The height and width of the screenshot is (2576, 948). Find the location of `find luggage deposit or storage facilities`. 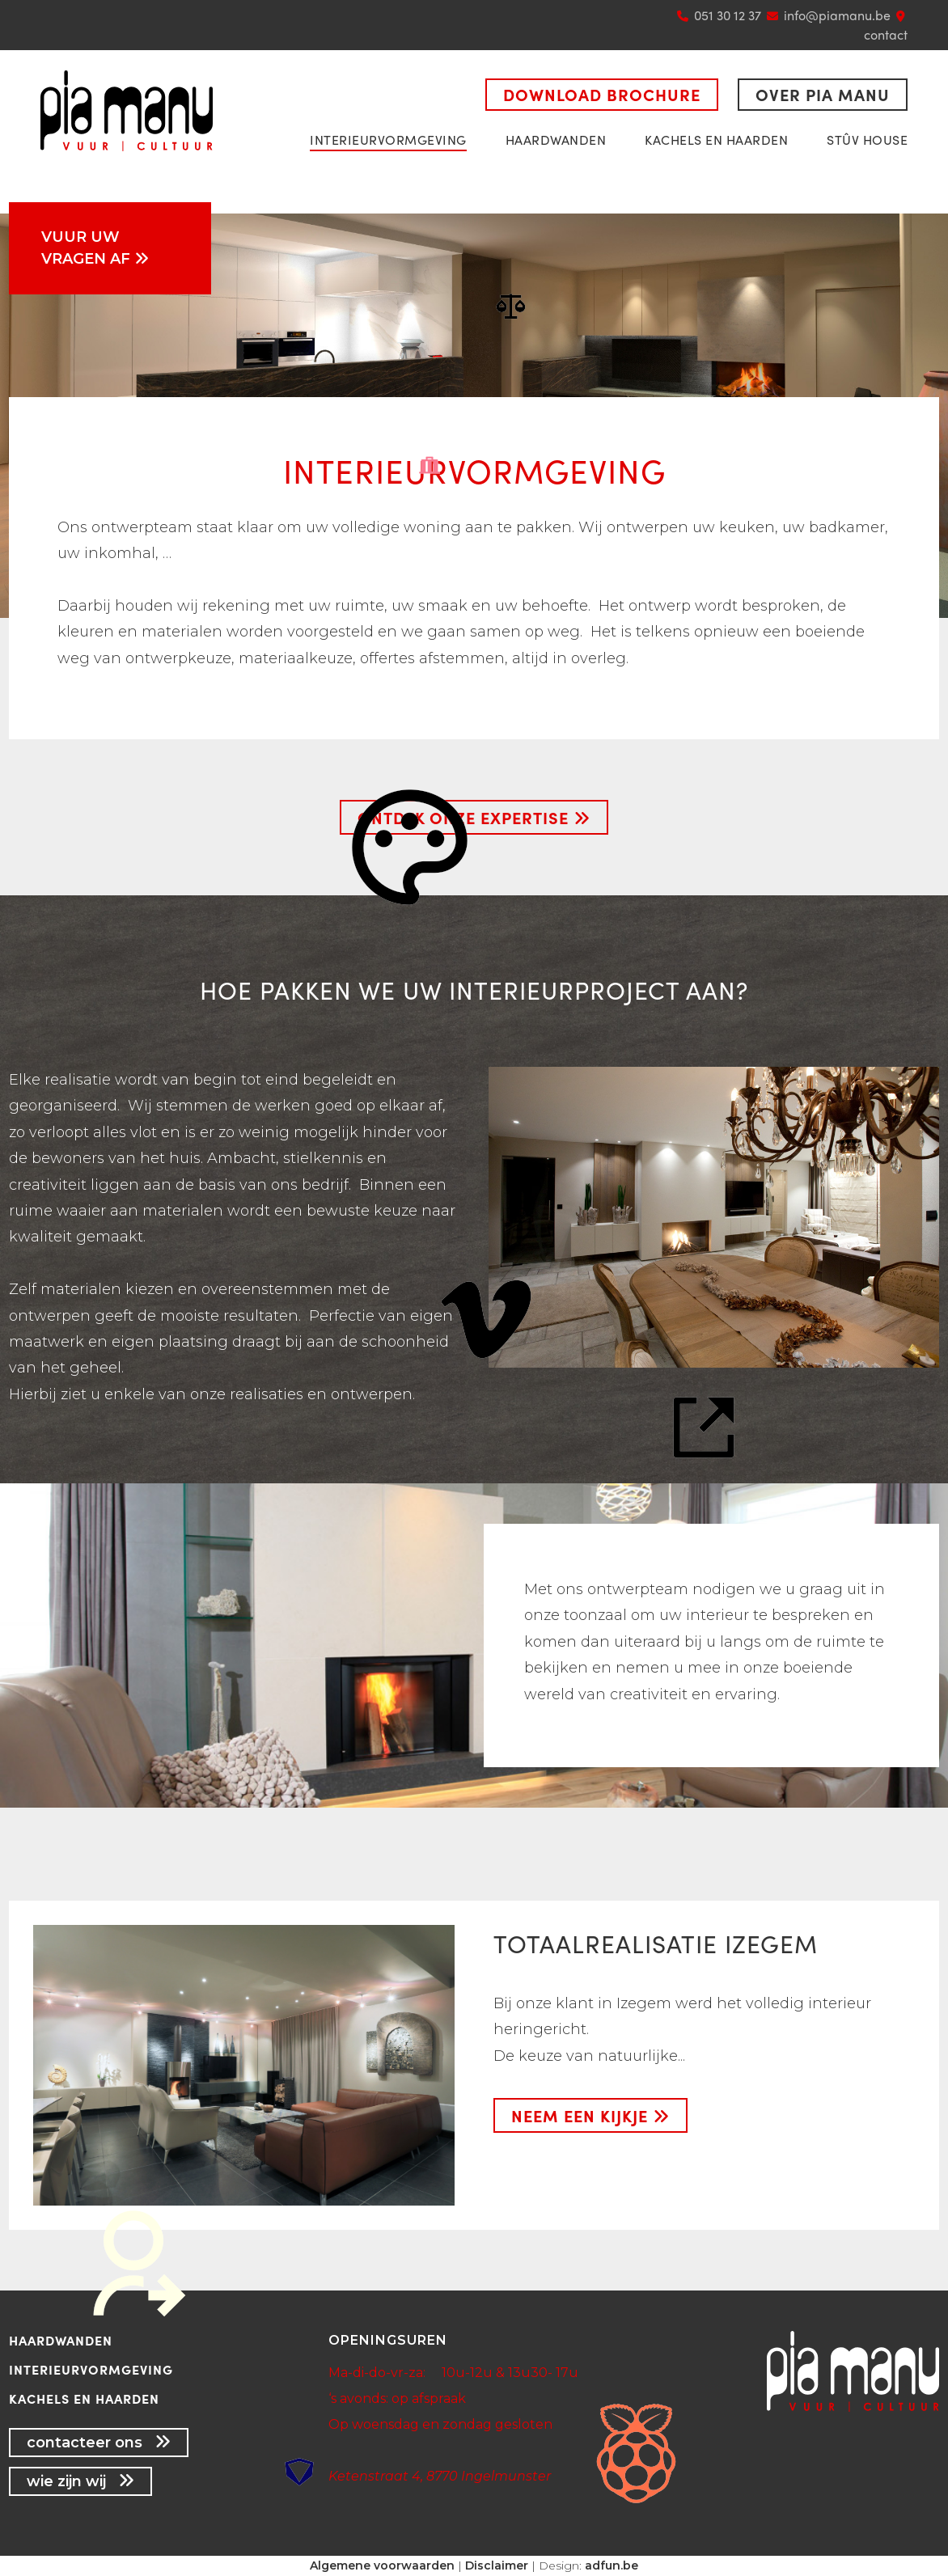

find luggage deposit or storage facilities is located at coordinates (430, 465).